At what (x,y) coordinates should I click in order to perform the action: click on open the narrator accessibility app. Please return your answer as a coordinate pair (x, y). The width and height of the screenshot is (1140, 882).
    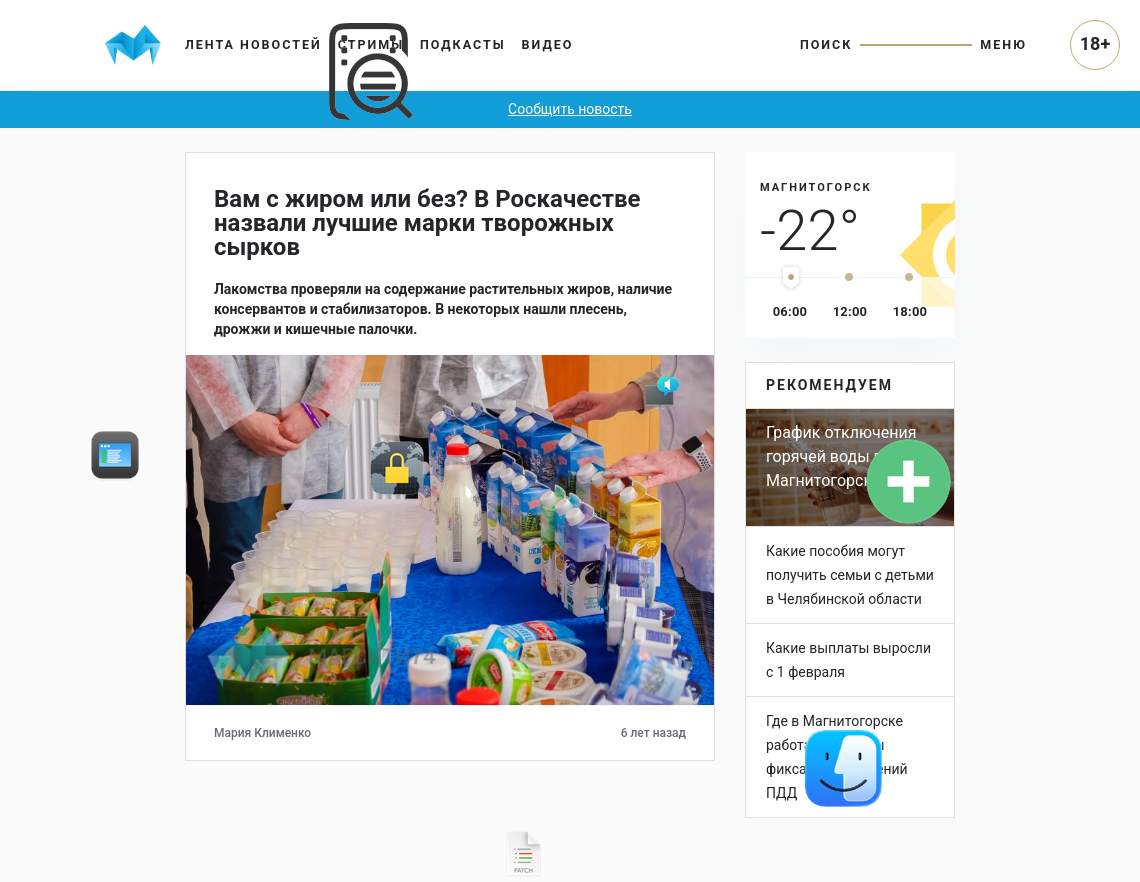
    Looking at the image, I should click on (662, 393).